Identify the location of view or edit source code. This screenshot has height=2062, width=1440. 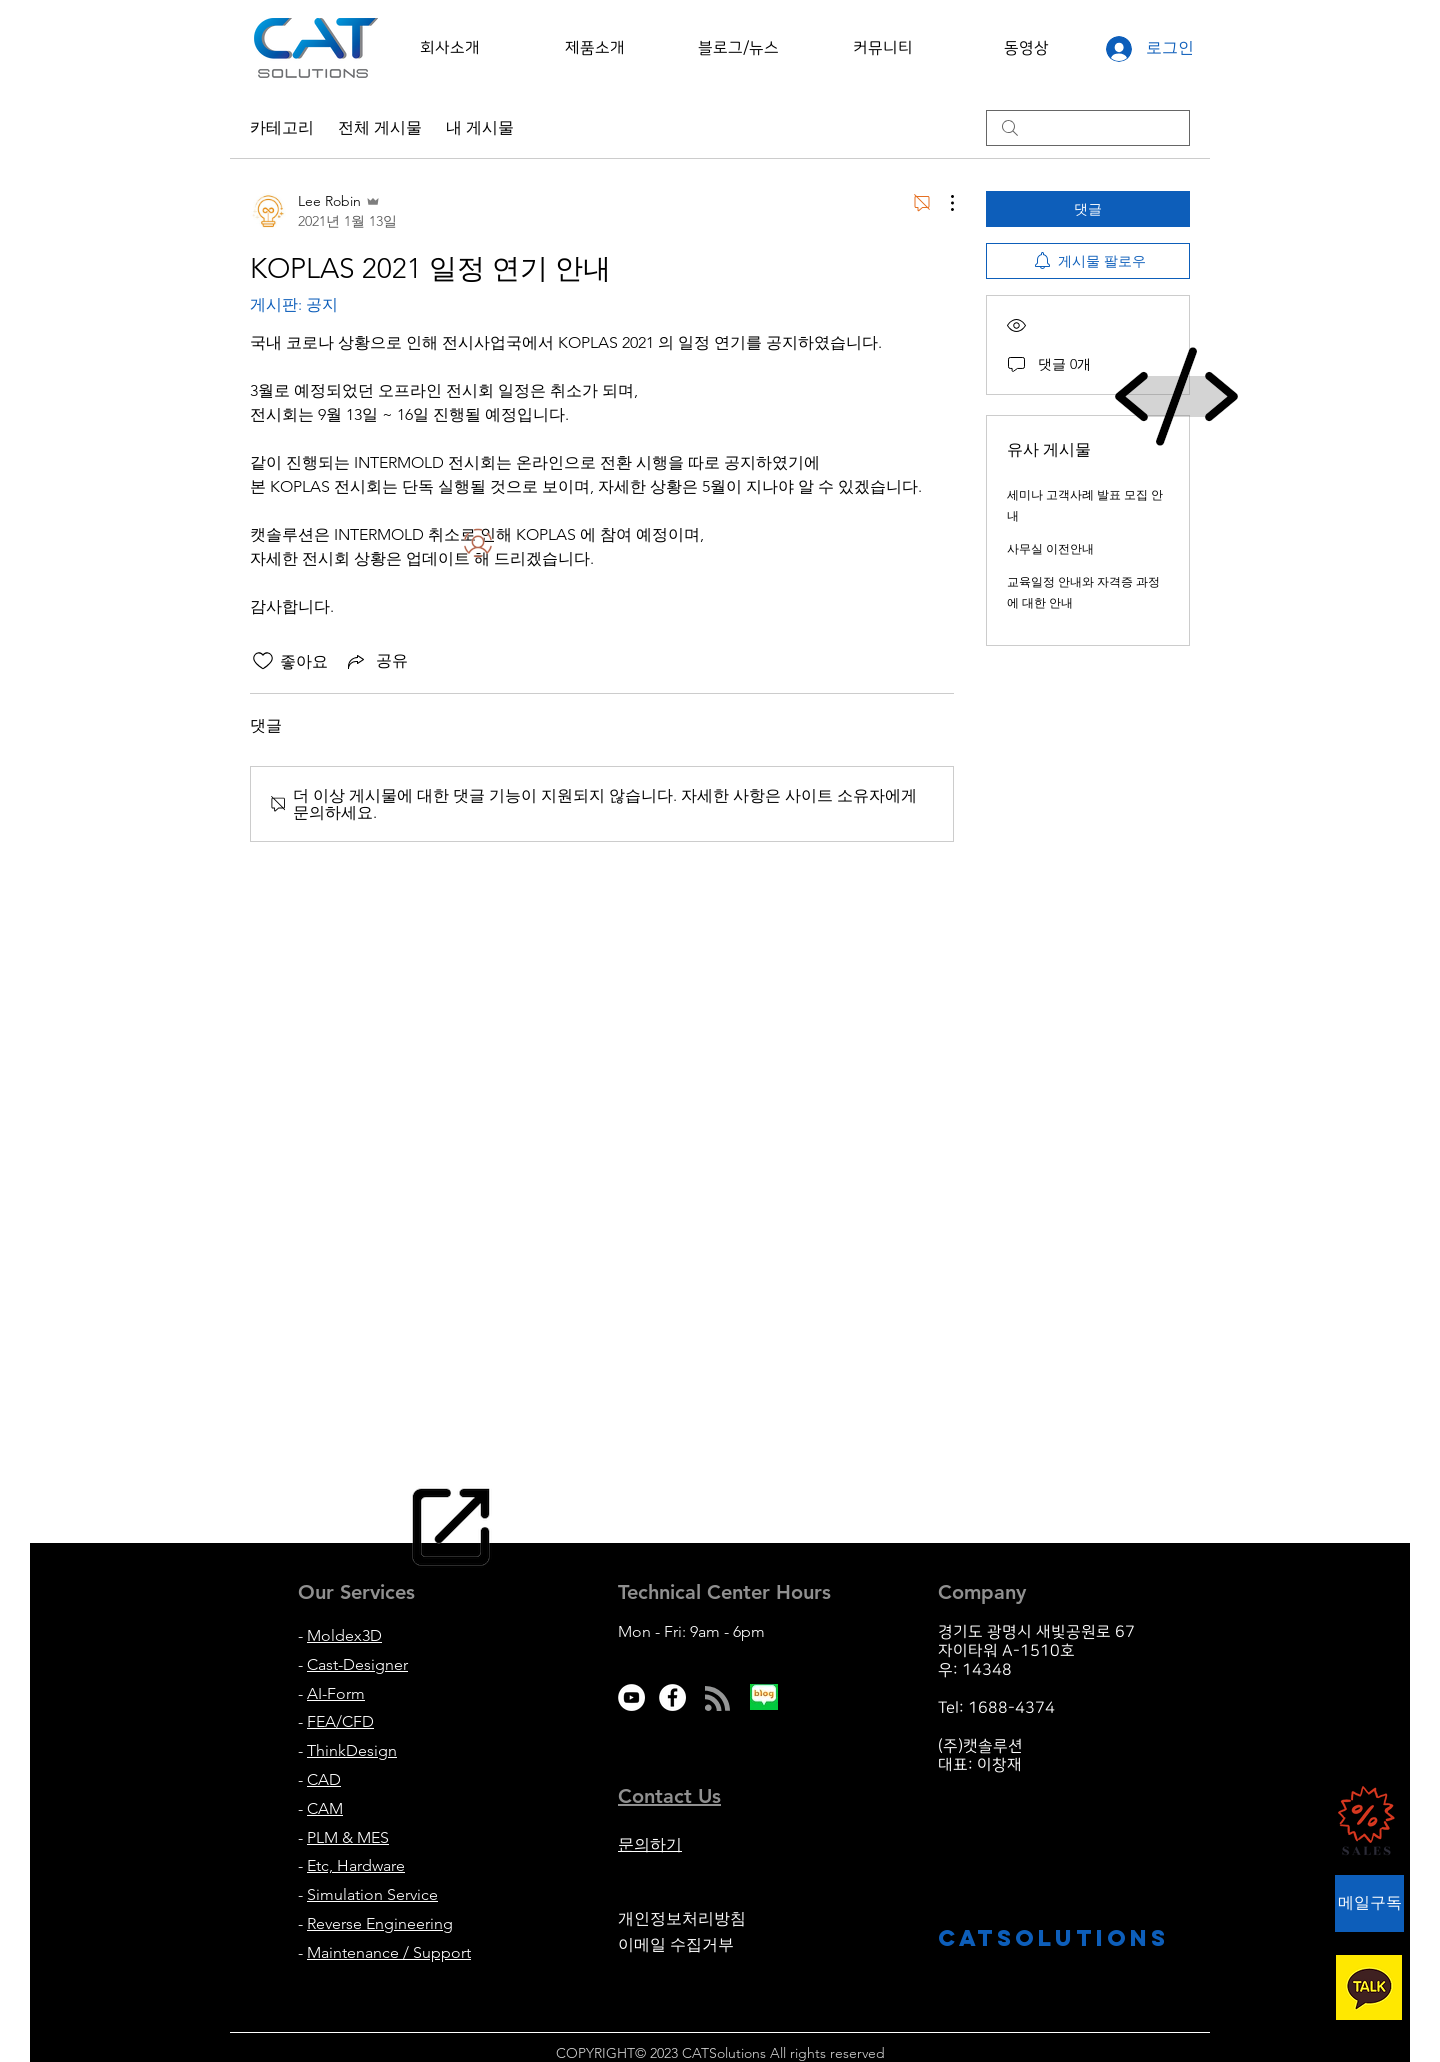
(1176, 396).